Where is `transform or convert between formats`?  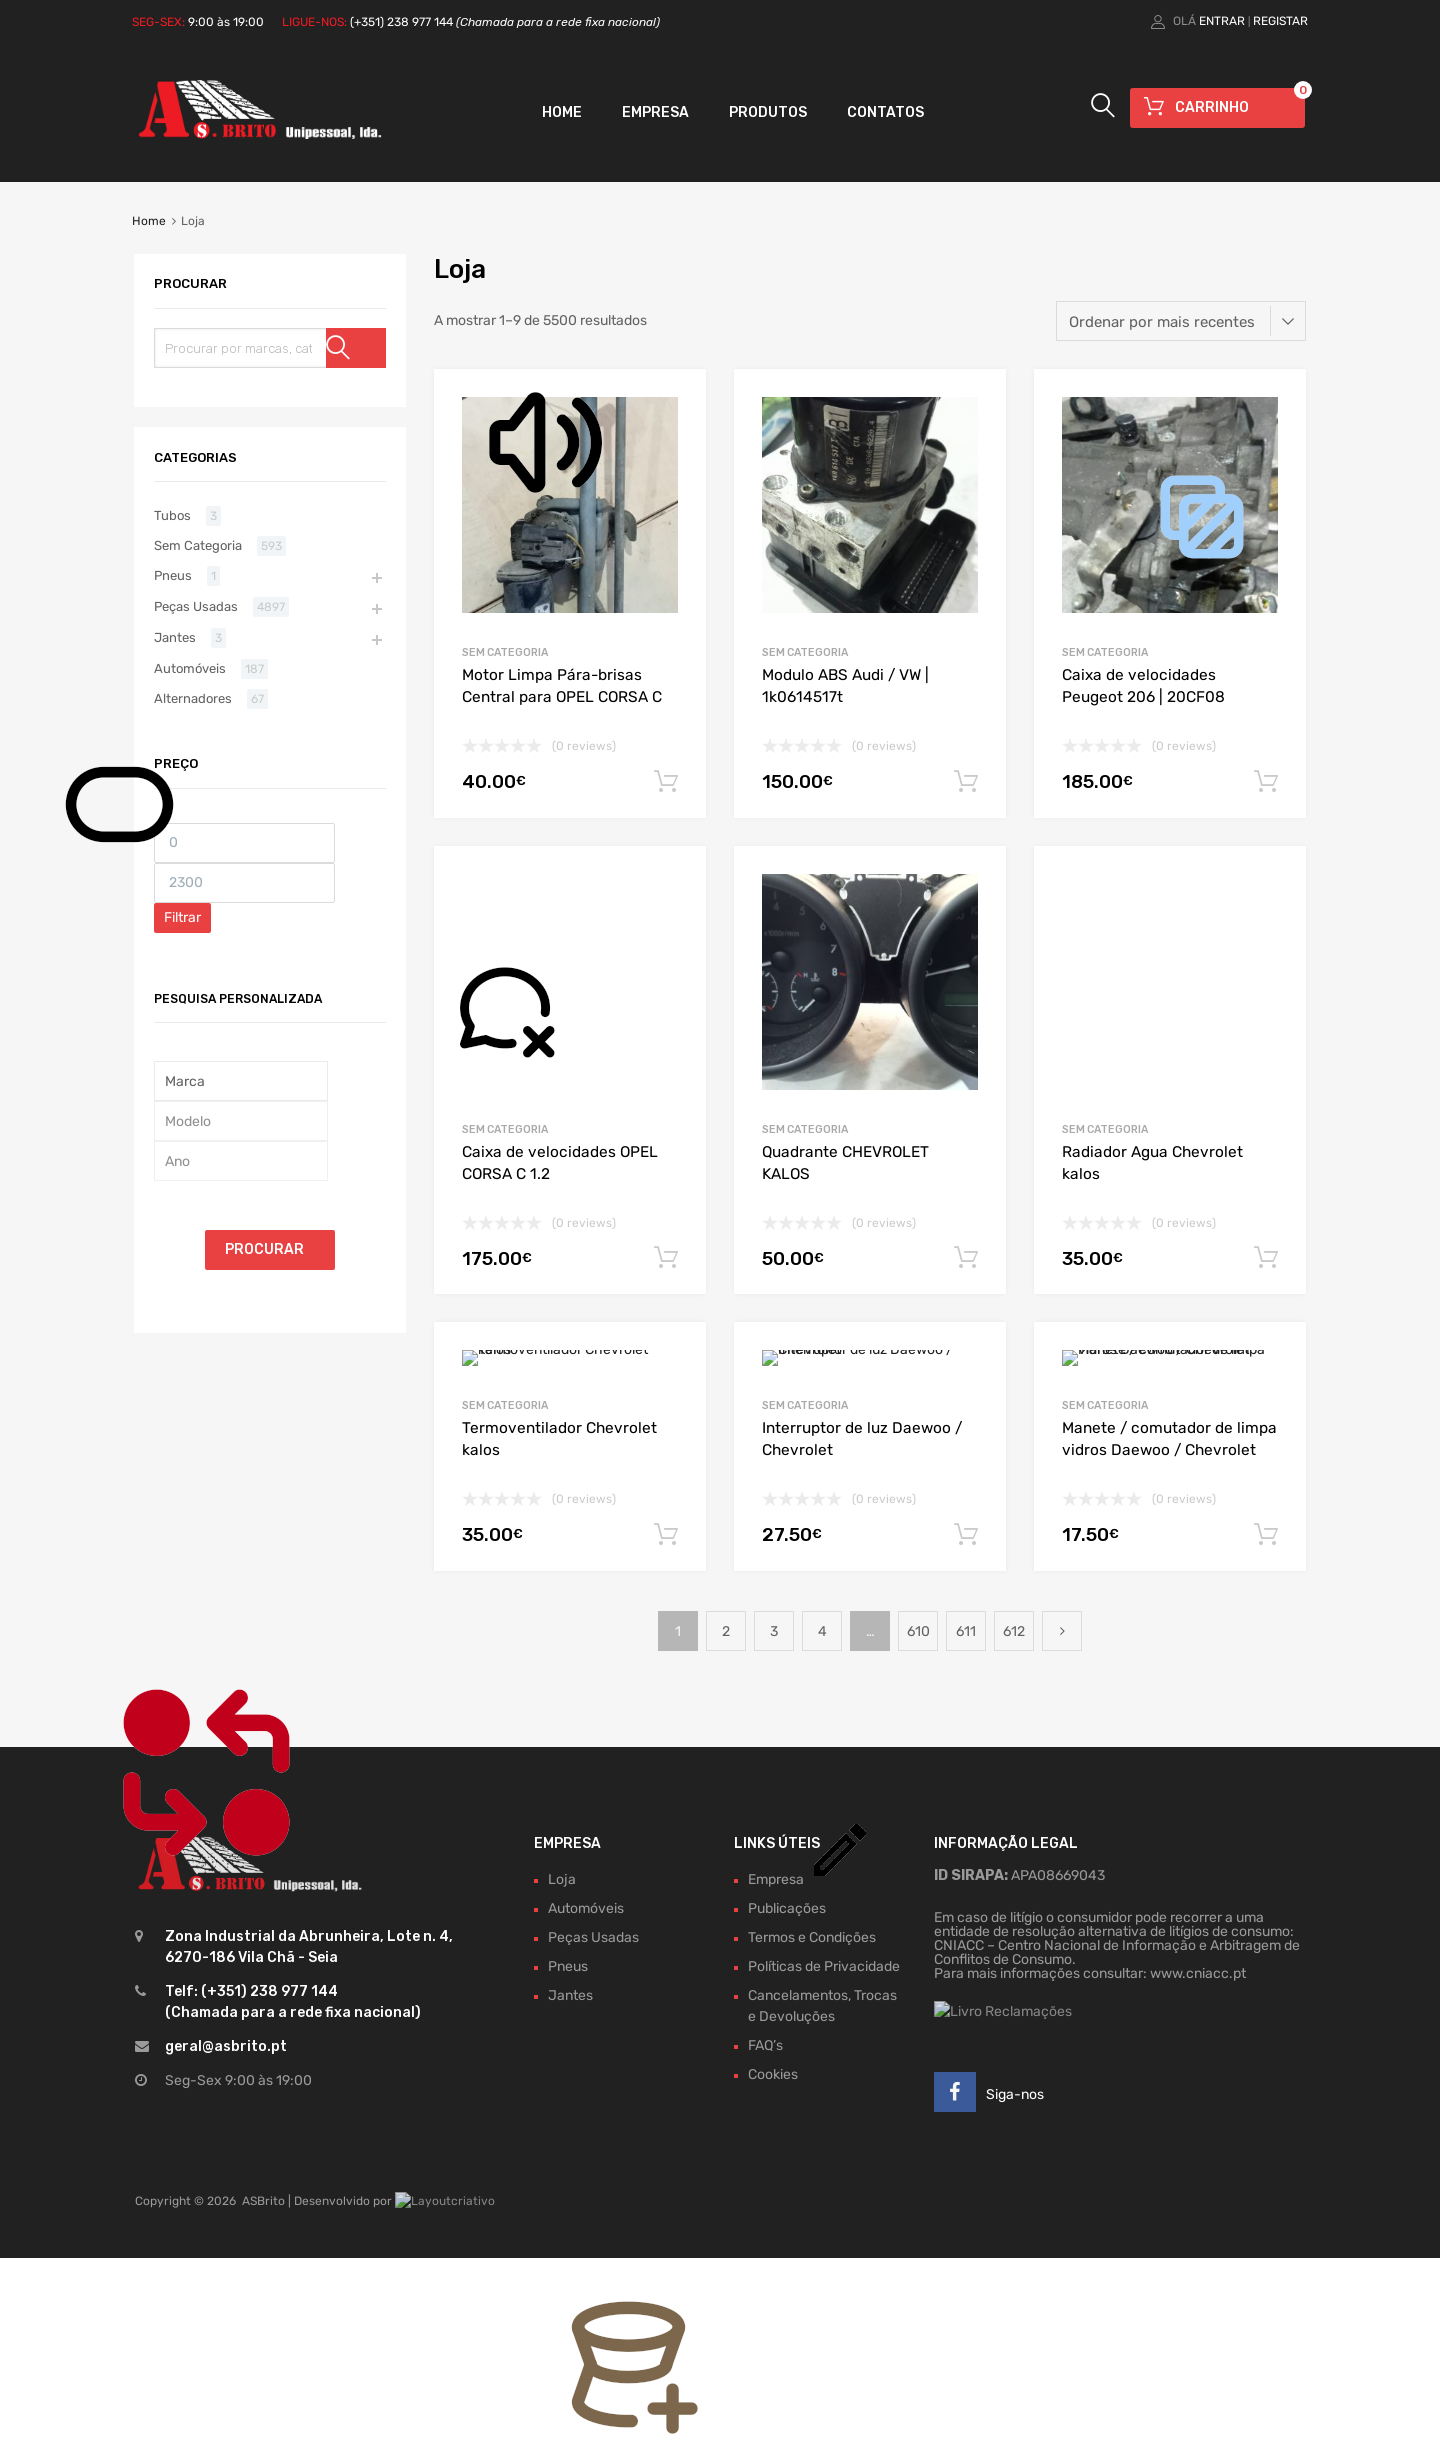
transform or convert between formats is located at coordinates (206, 1772).